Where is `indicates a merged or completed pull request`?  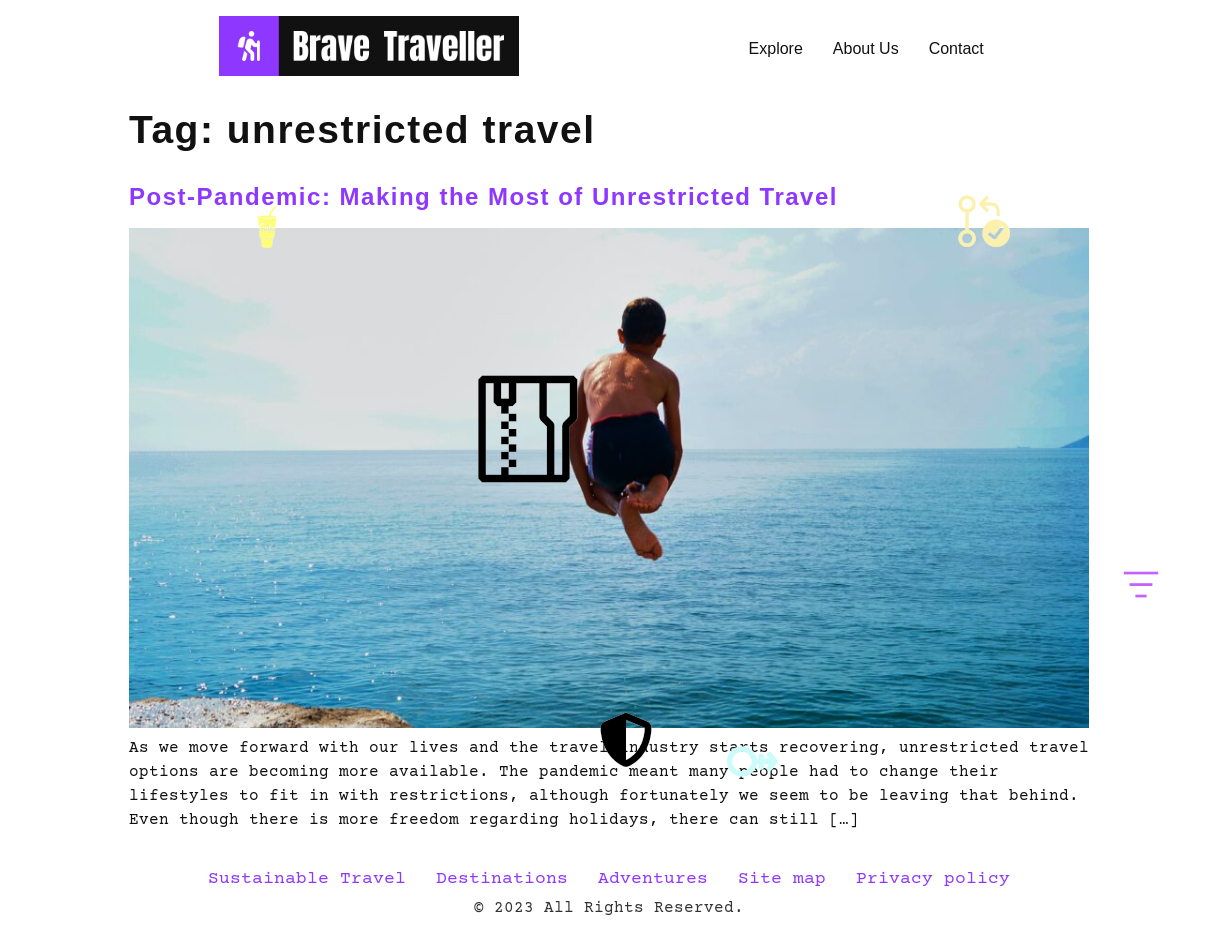
indicates a merged or completed pull request is located at coordinates (982, 219).